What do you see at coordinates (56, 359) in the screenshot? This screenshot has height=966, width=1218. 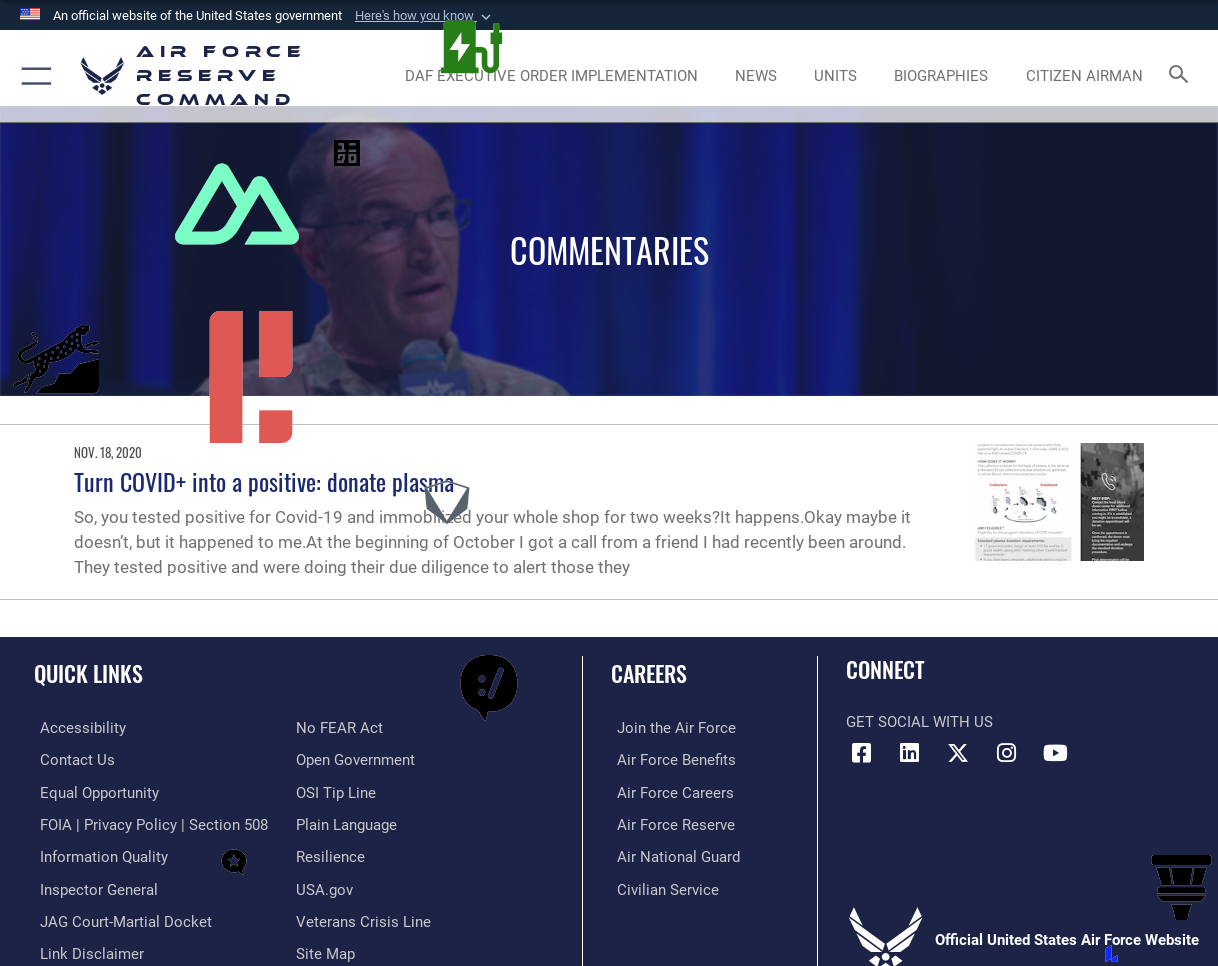 I see `navigate to RocksDB documentation or resources` at bounding box center [56, 359].